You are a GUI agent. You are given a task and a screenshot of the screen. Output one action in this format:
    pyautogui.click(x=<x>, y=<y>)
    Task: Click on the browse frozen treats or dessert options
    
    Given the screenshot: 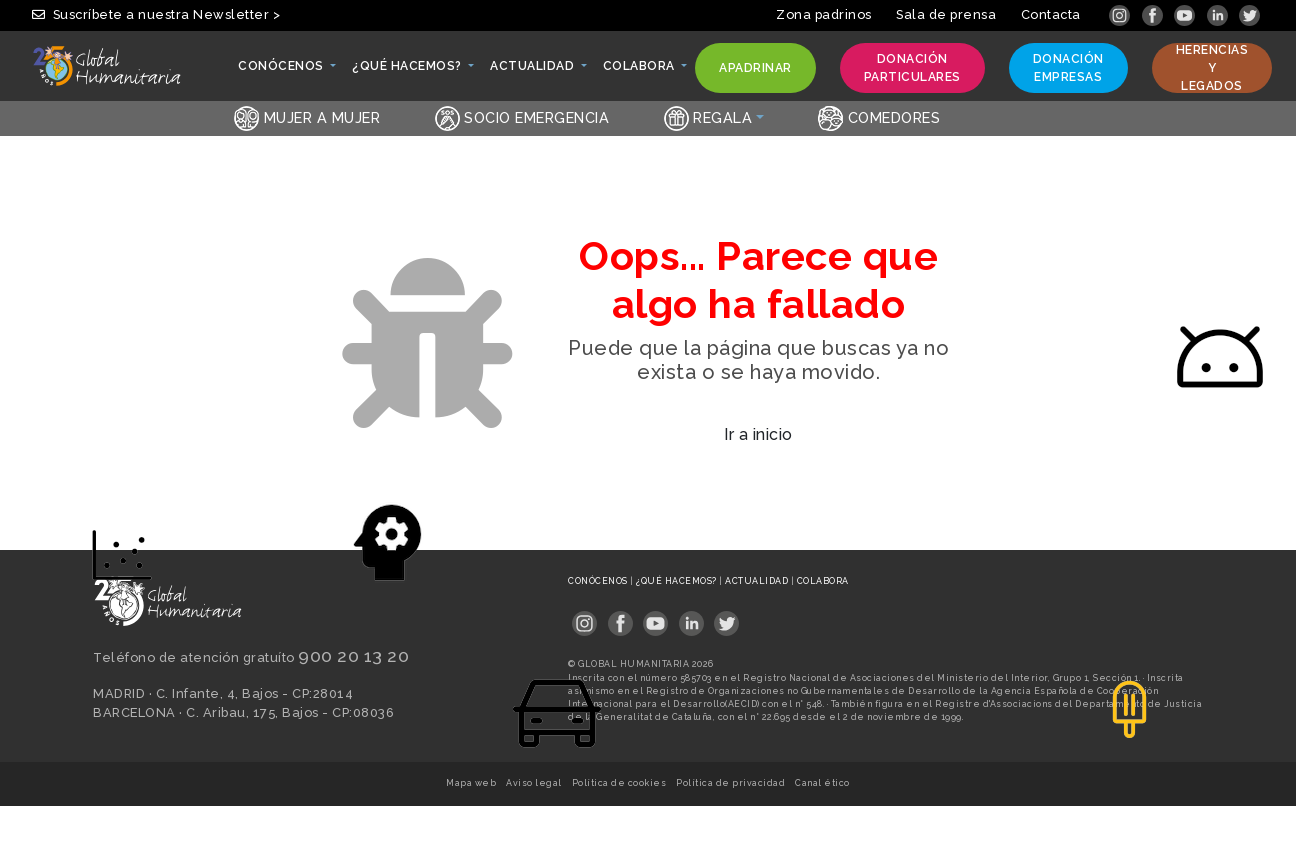 What is the action you would take?
    pyautogui.click(x=1129, y=708)
    